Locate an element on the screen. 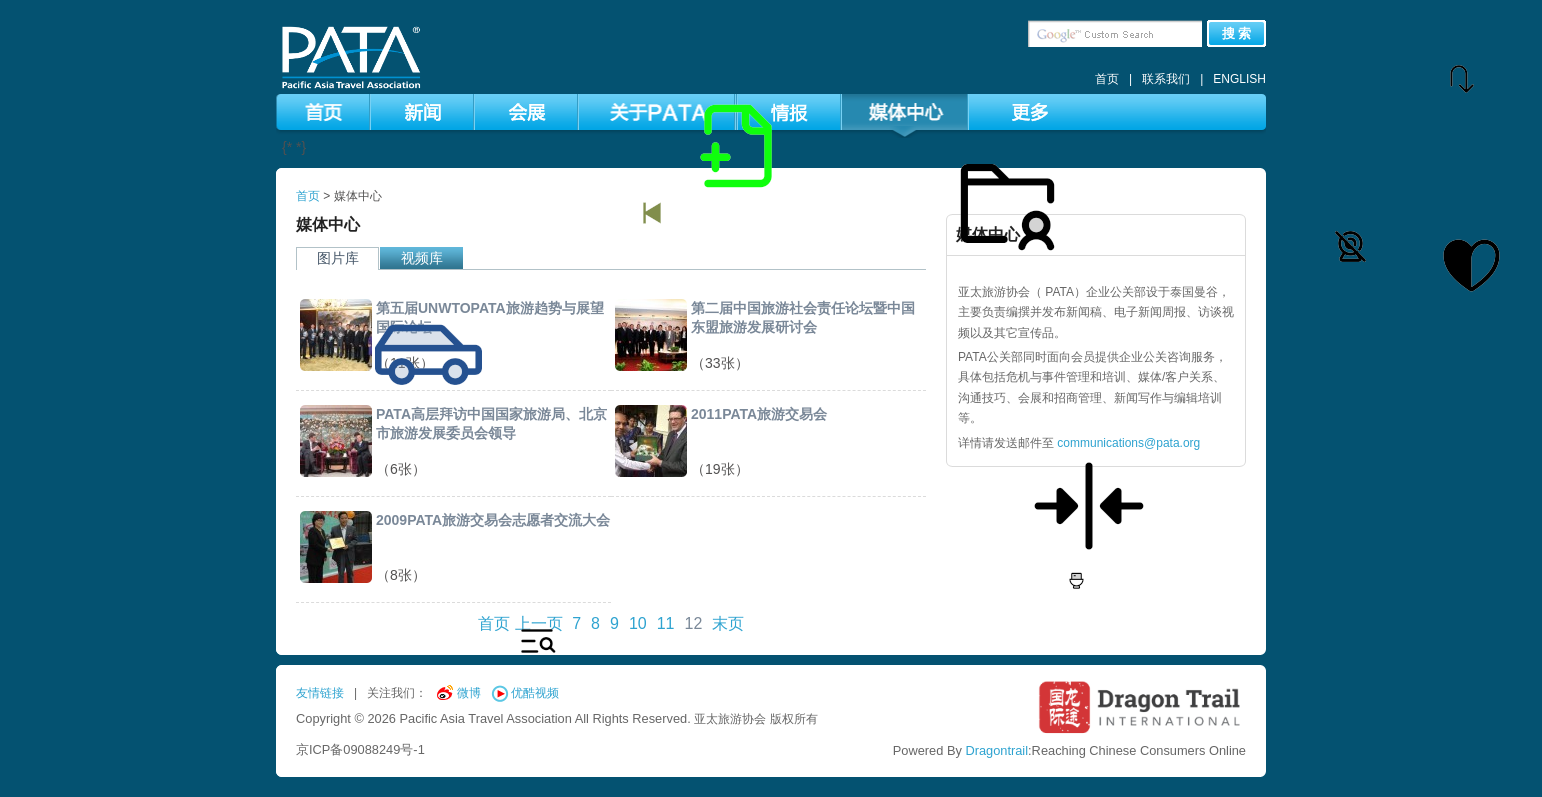 This screenshot has width=1542, height=797. indicates partial like or favorite status is located at coordinates (1471, 265).